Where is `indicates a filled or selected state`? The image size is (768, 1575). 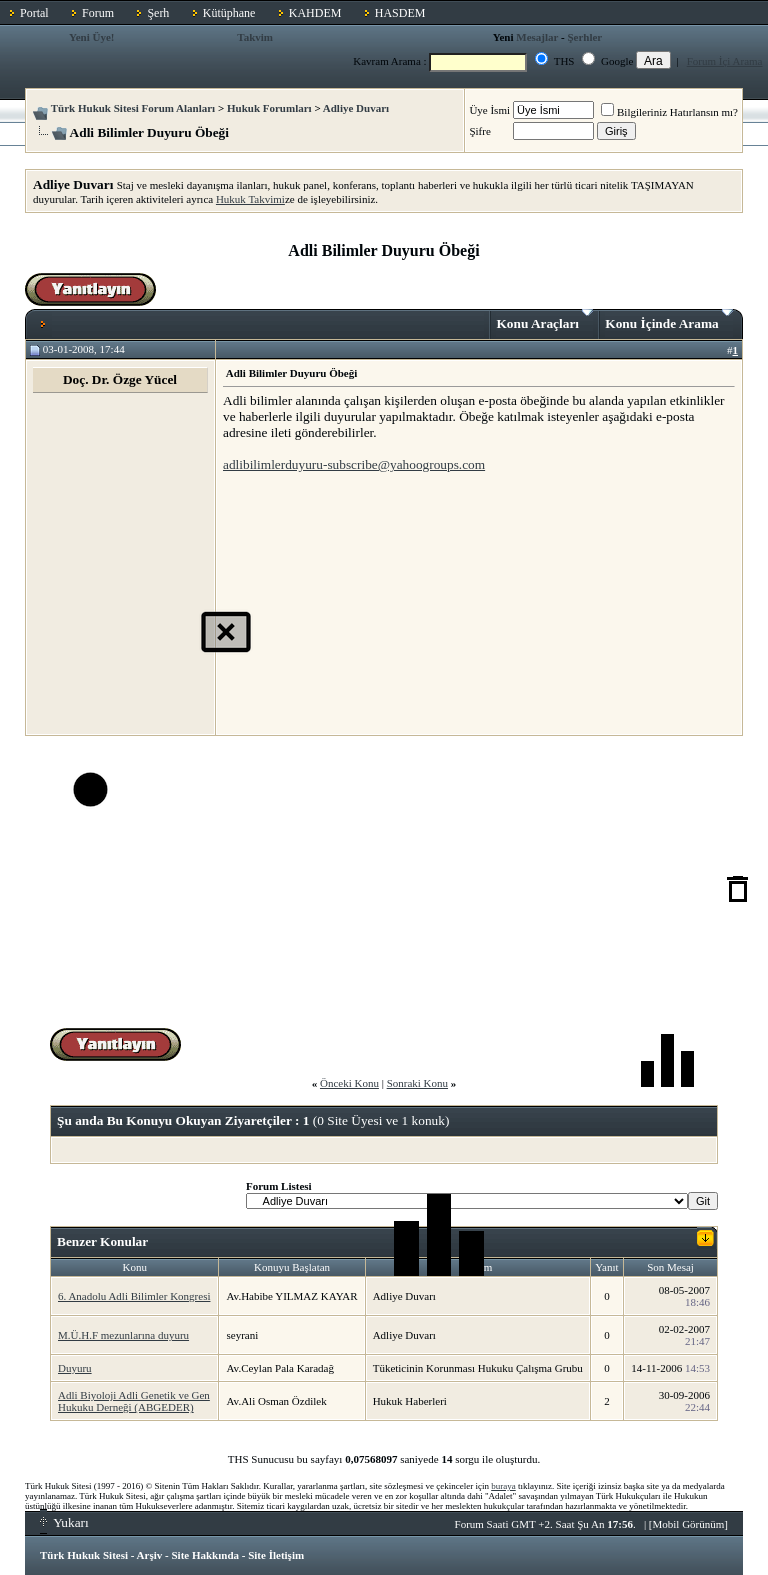
indicates a filled or selected state is located at coordinates (90, 789).